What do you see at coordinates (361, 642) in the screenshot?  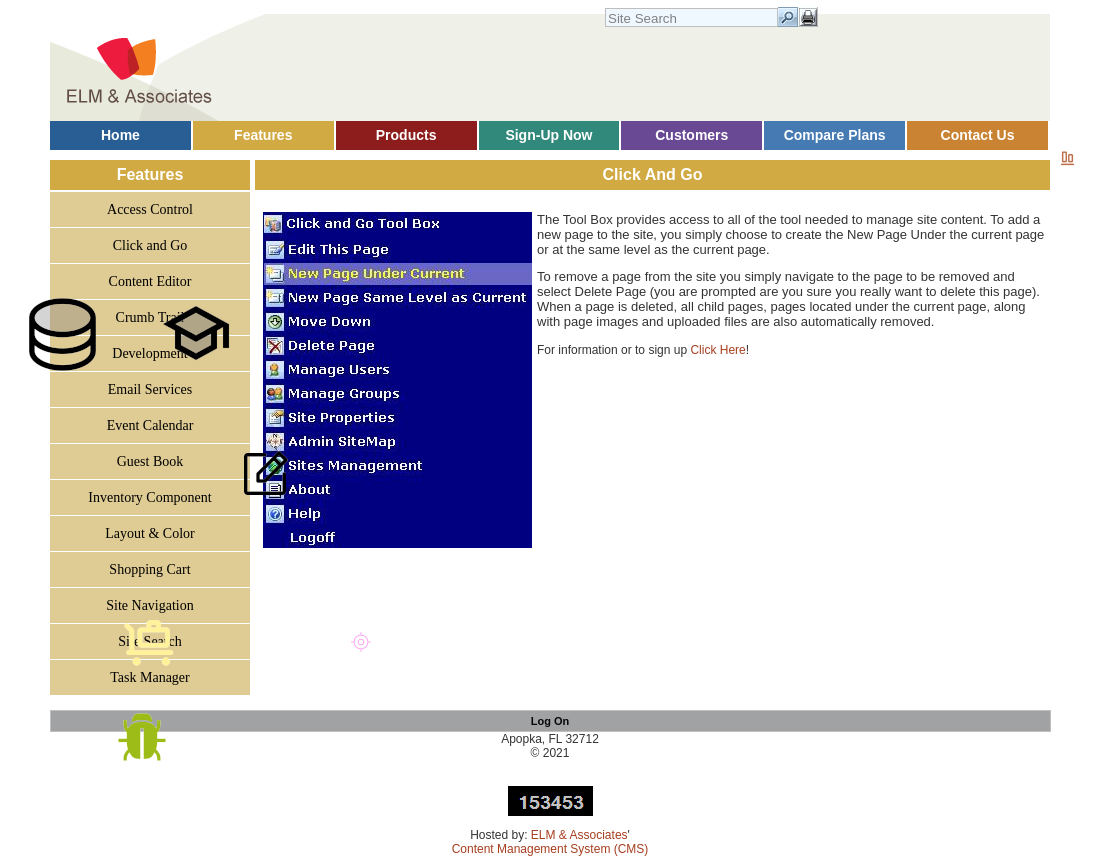 I see `center map on current location` at bounding box center [361, 642].